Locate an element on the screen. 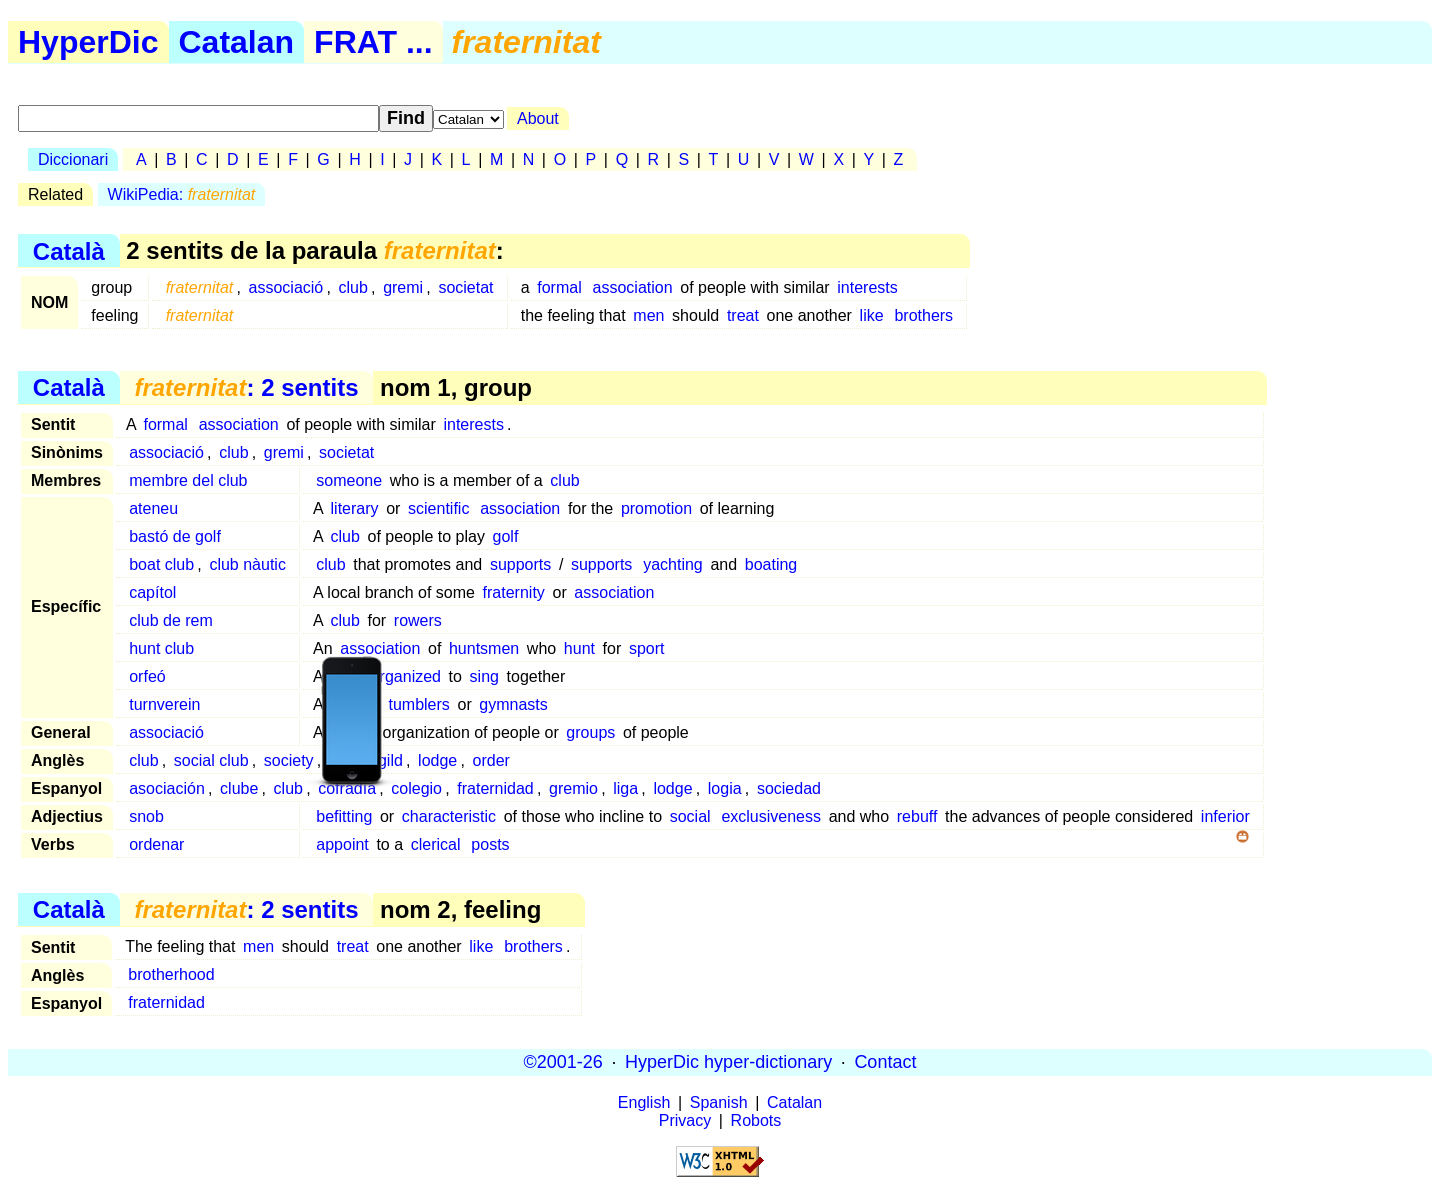 Image resolution: width=1440 pixels, height=1197 pixels. iPod Touch device connected to your computer is located at coordinates (352, 722).